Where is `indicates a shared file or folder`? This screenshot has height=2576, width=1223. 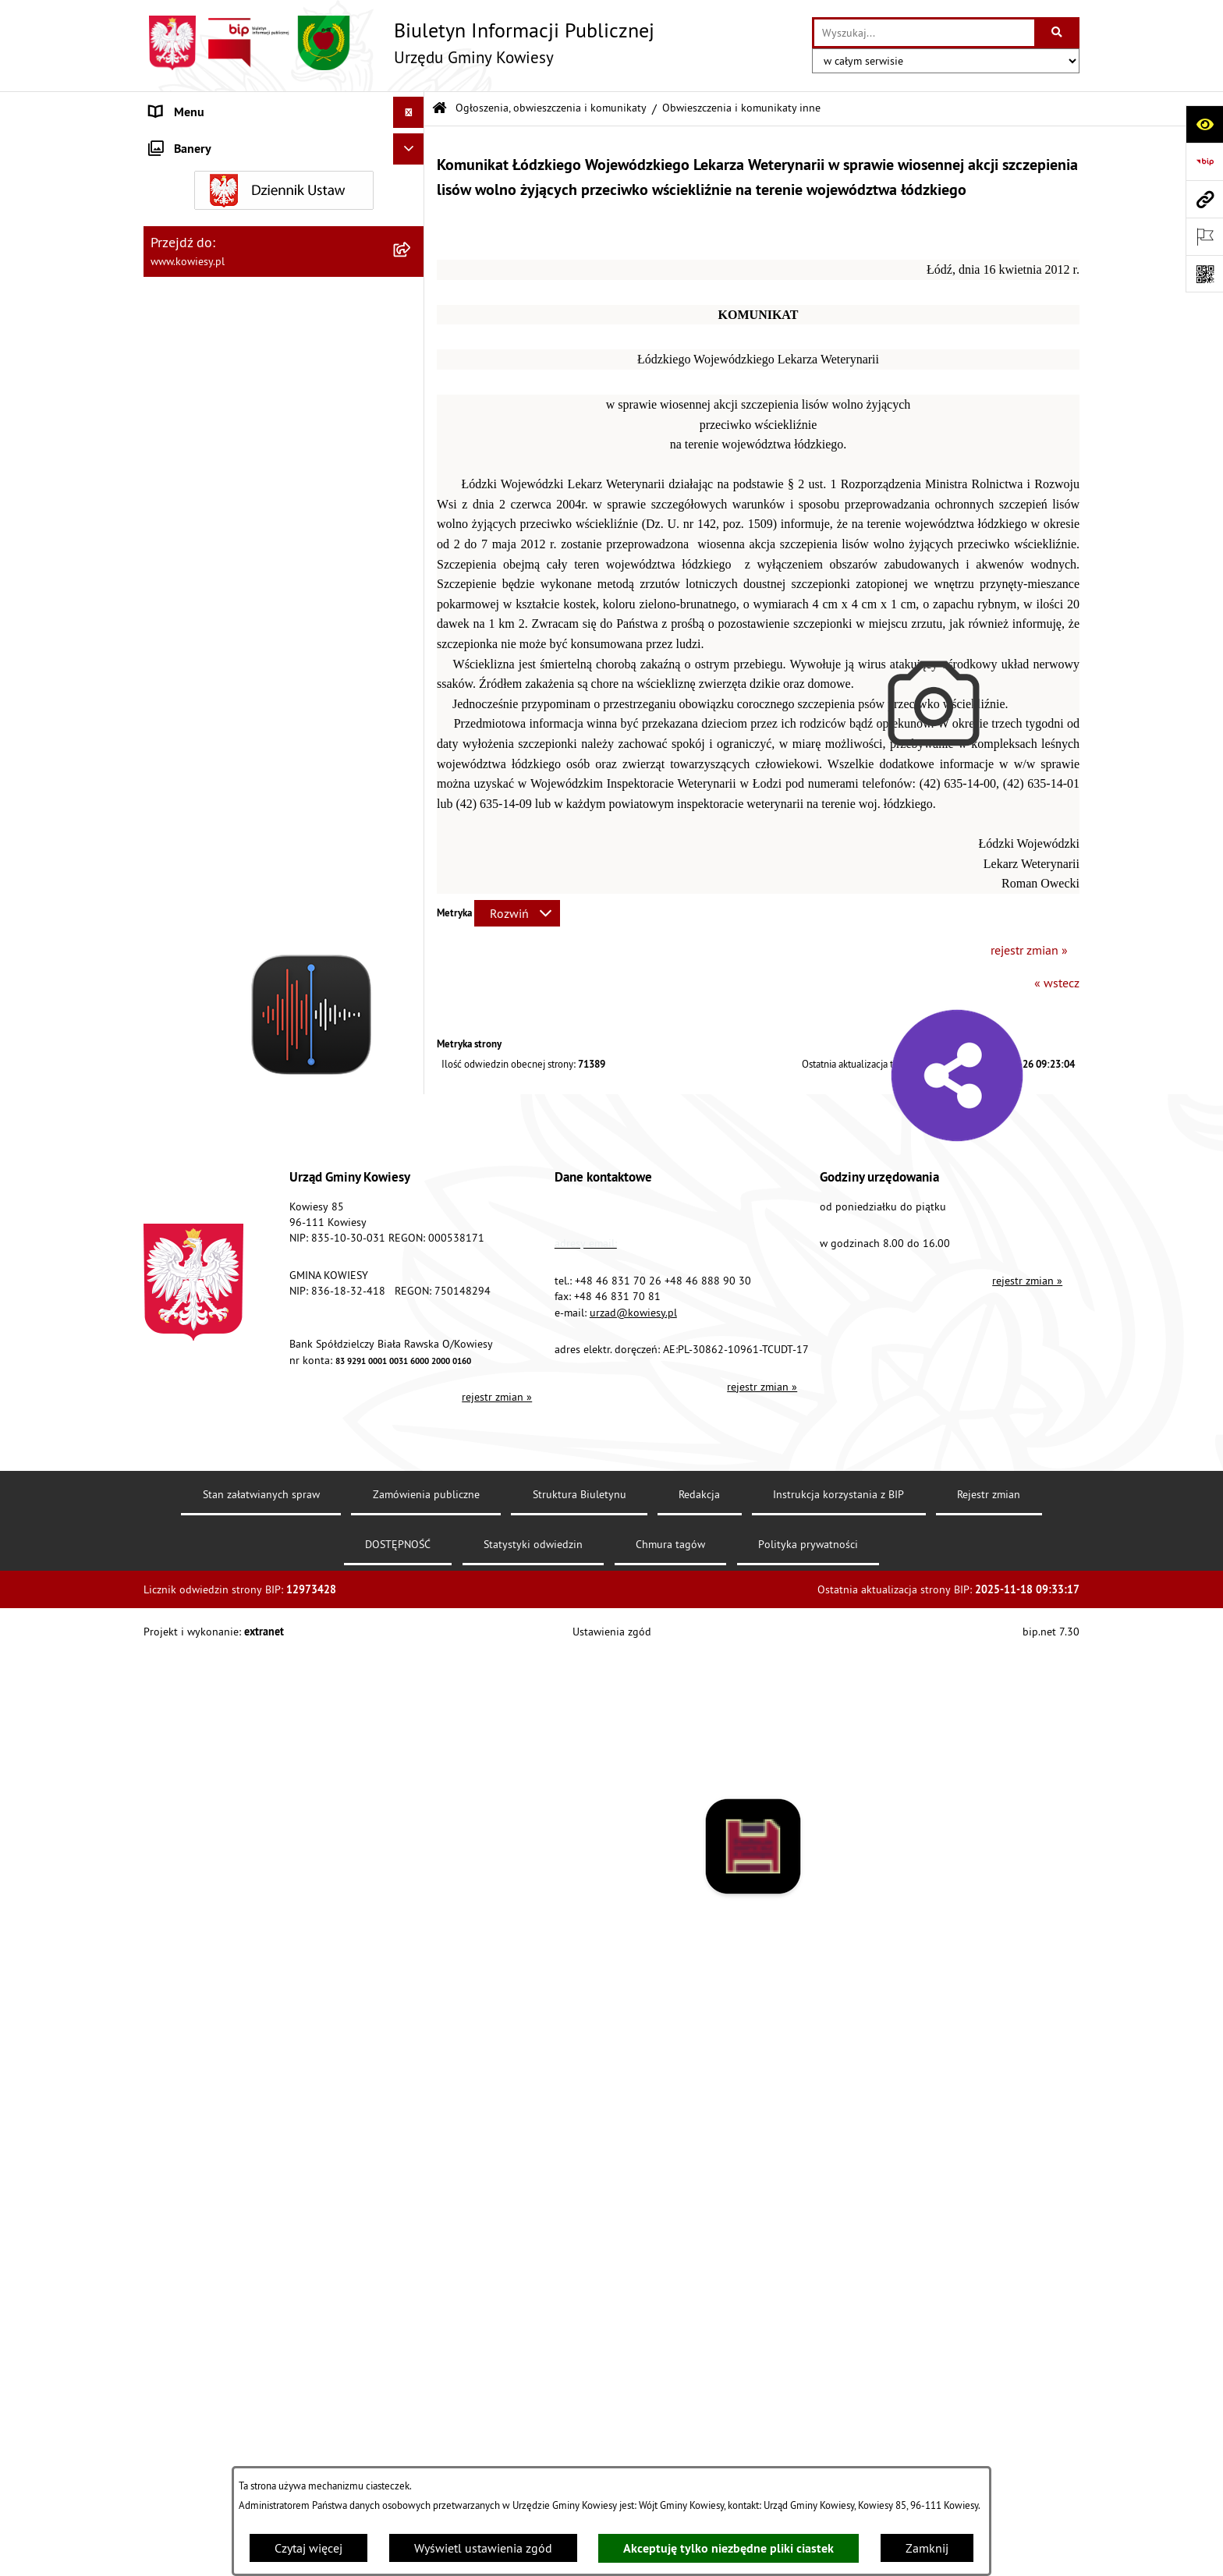
indicates a shared file or folder is located at coordinates (957, 1075).